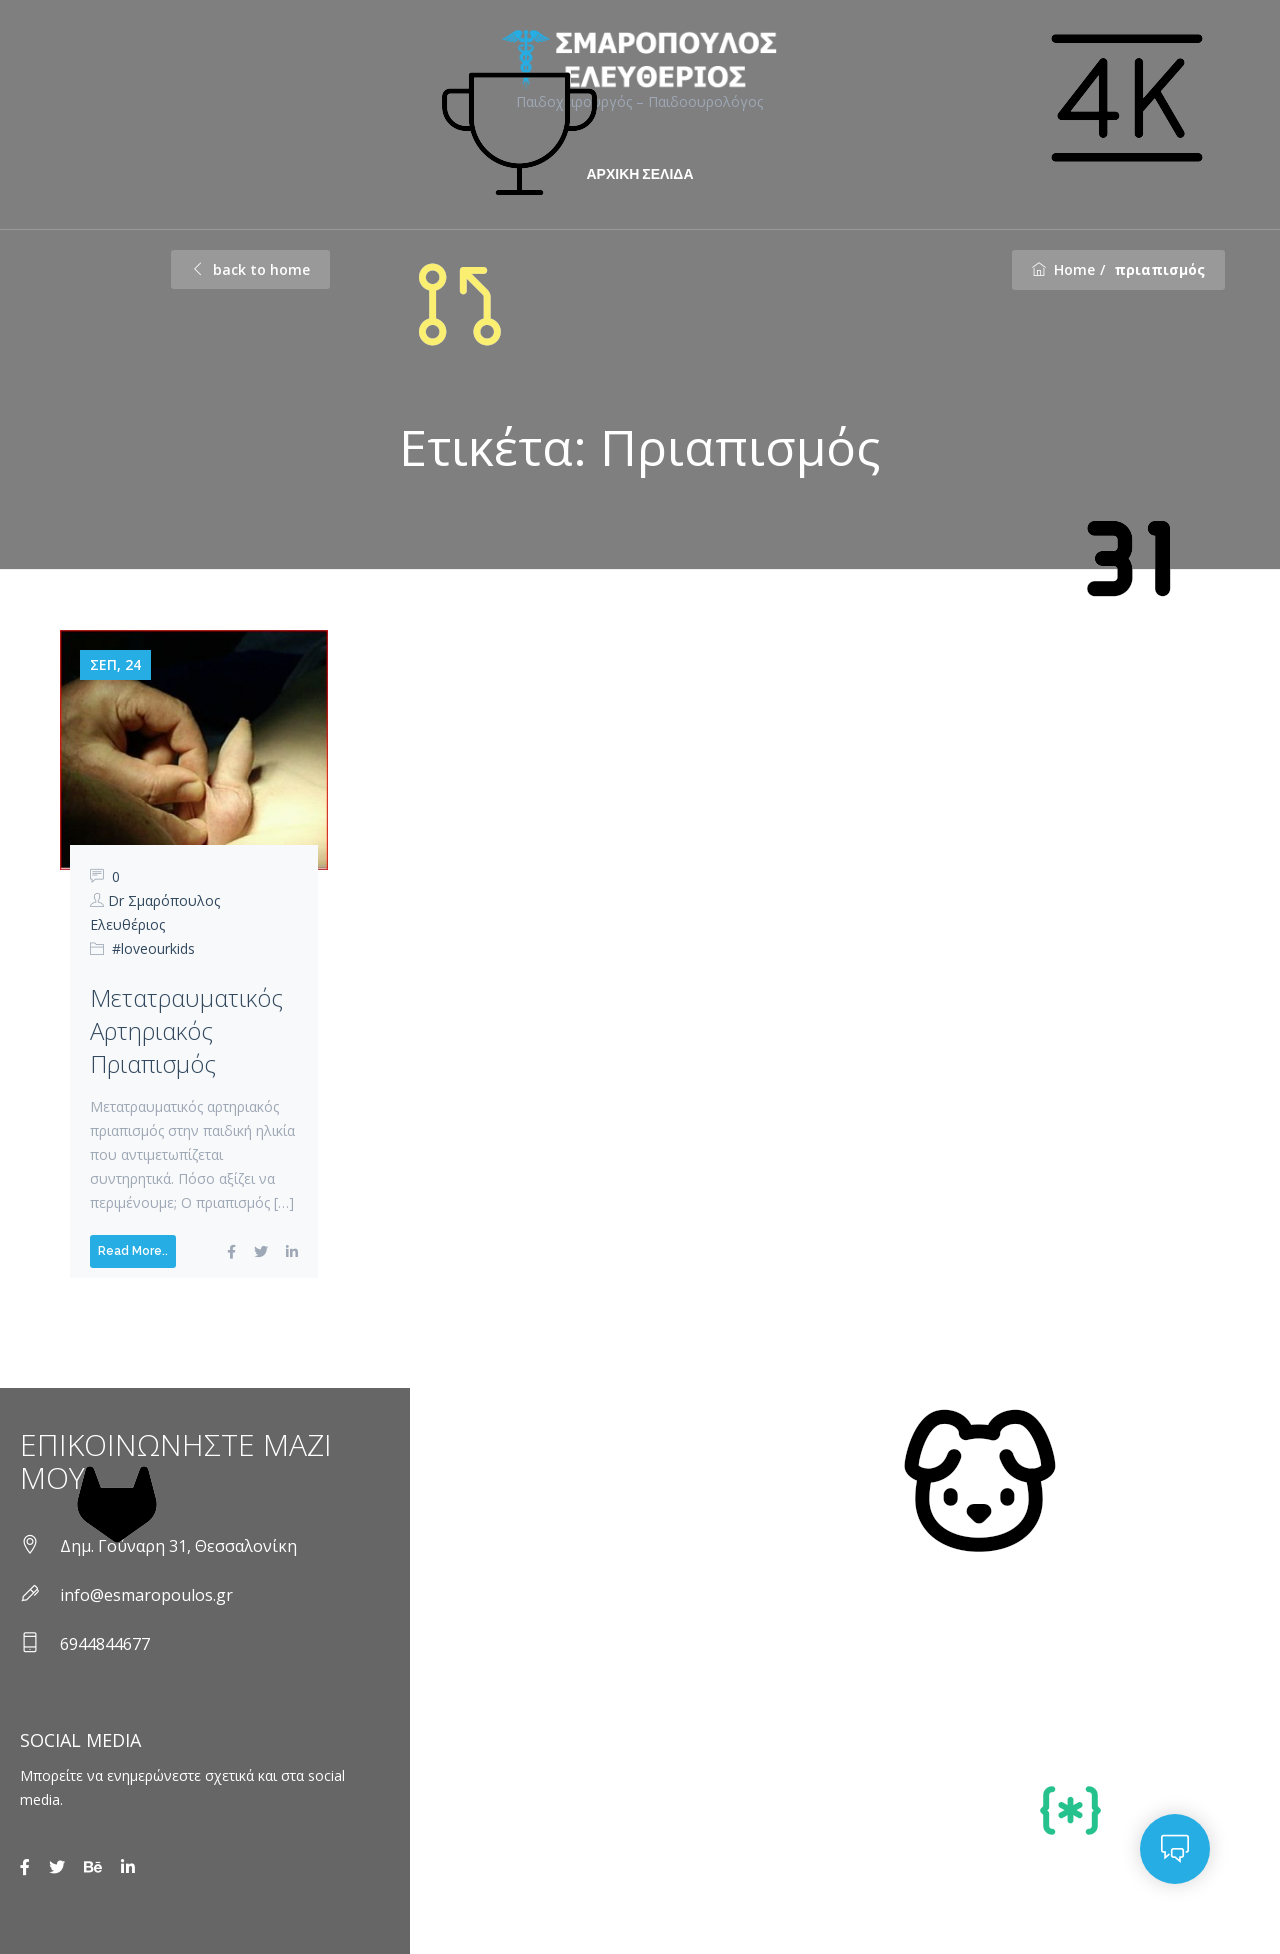 The width and height of the screenshot is (1280, 1954). What do you see at coordinates (1132, 558) in the screenshot?
I see `indicates the 31st day of the month` at bounding box center [1132, 558].